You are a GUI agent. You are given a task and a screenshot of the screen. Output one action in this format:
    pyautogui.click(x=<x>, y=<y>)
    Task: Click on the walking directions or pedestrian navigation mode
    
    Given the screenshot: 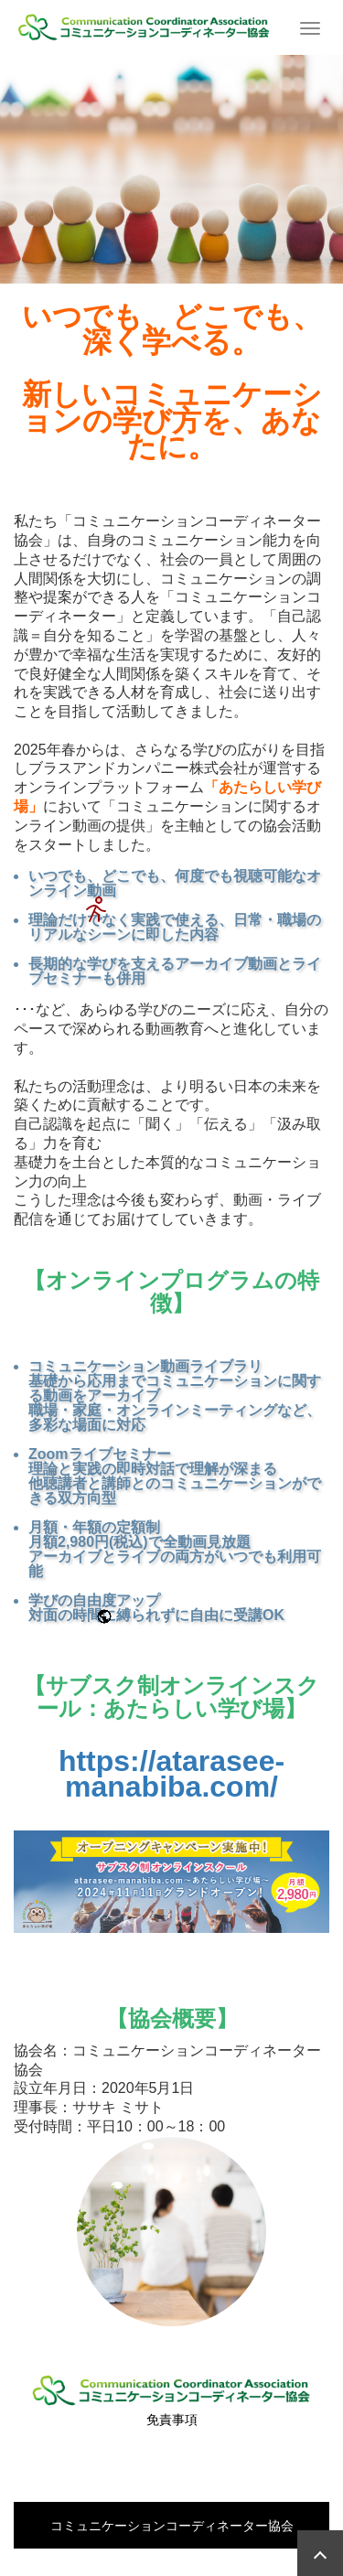 What is the action you would take?
    pyautogui.click(x=96, y=909)
    